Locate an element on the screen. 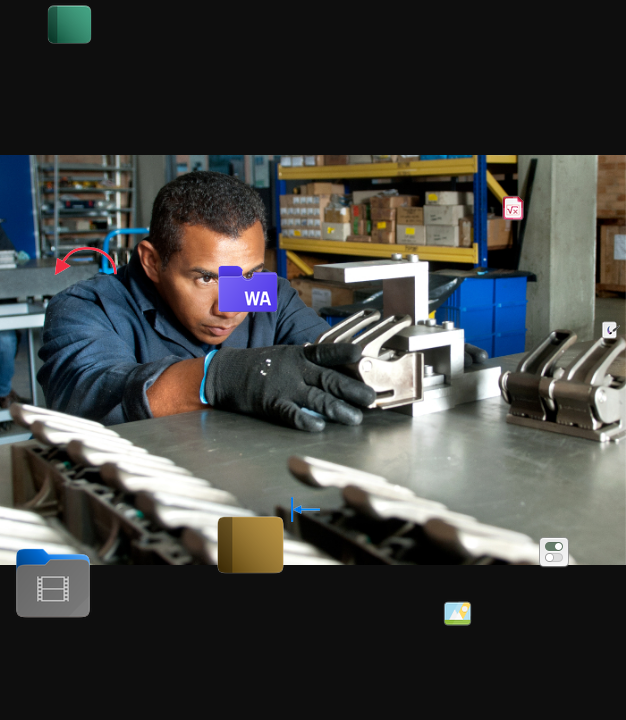 Image resolution: width=626 pixels, height=720 pixels. open your videos folder is located at coordinates (53, 583).